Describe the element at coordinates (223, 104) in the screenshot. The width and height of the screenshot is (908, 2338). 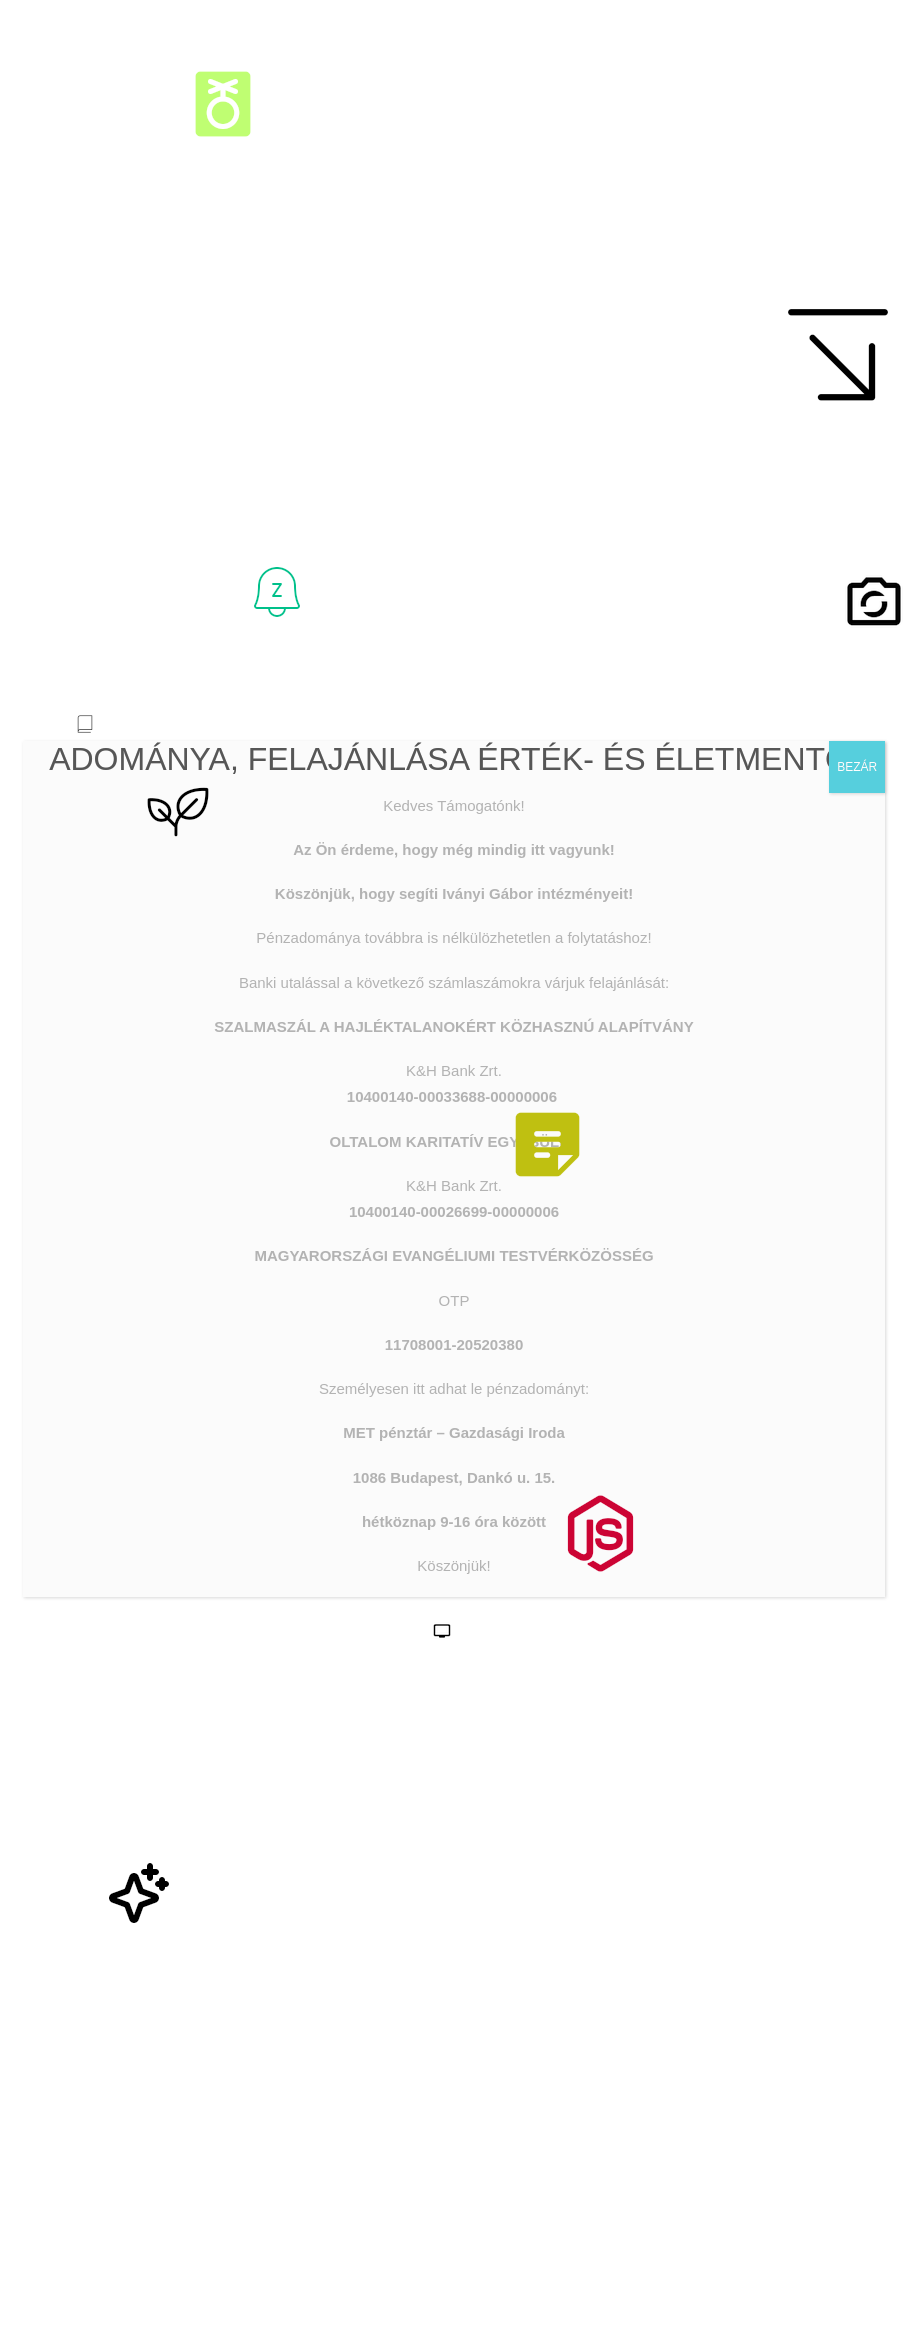
I see `indicates nonbinary gender identity option` at that location.